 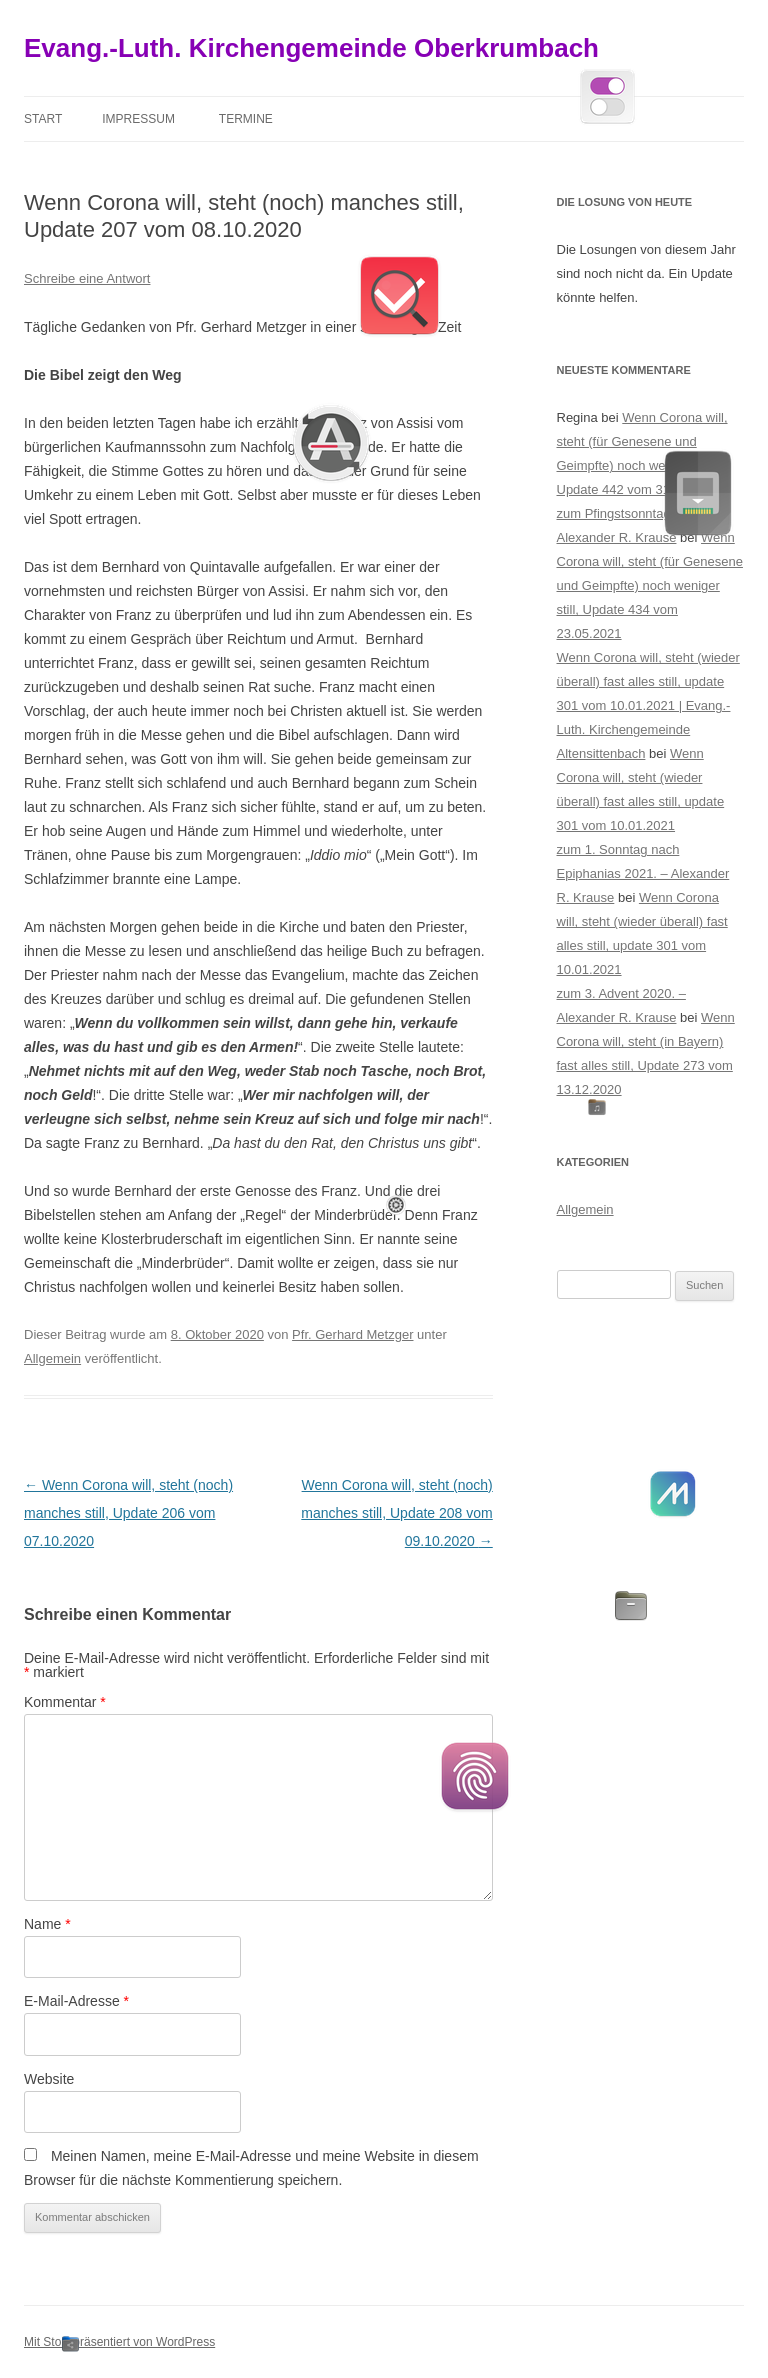 What do you see at coordinates (70, 2343) in the screenshot?
I see `open your public shared folder` at bounding box center [70, 2343].